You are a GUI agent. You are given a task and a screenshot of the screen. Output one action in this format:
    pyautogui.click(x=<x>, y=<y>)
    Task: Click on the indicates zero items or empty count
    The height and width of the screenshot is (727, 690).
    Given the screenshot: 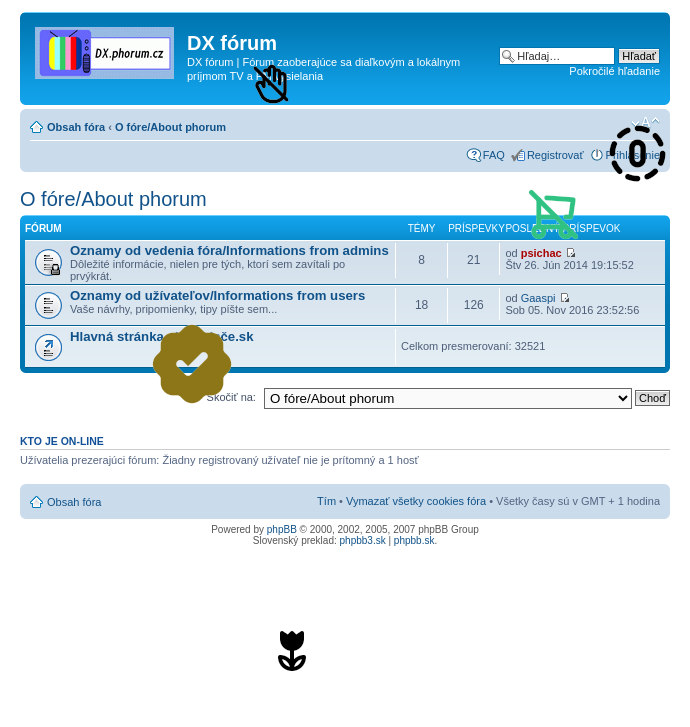 What is the action you would take?
    pyautogui.click(x=637, y=153)
    